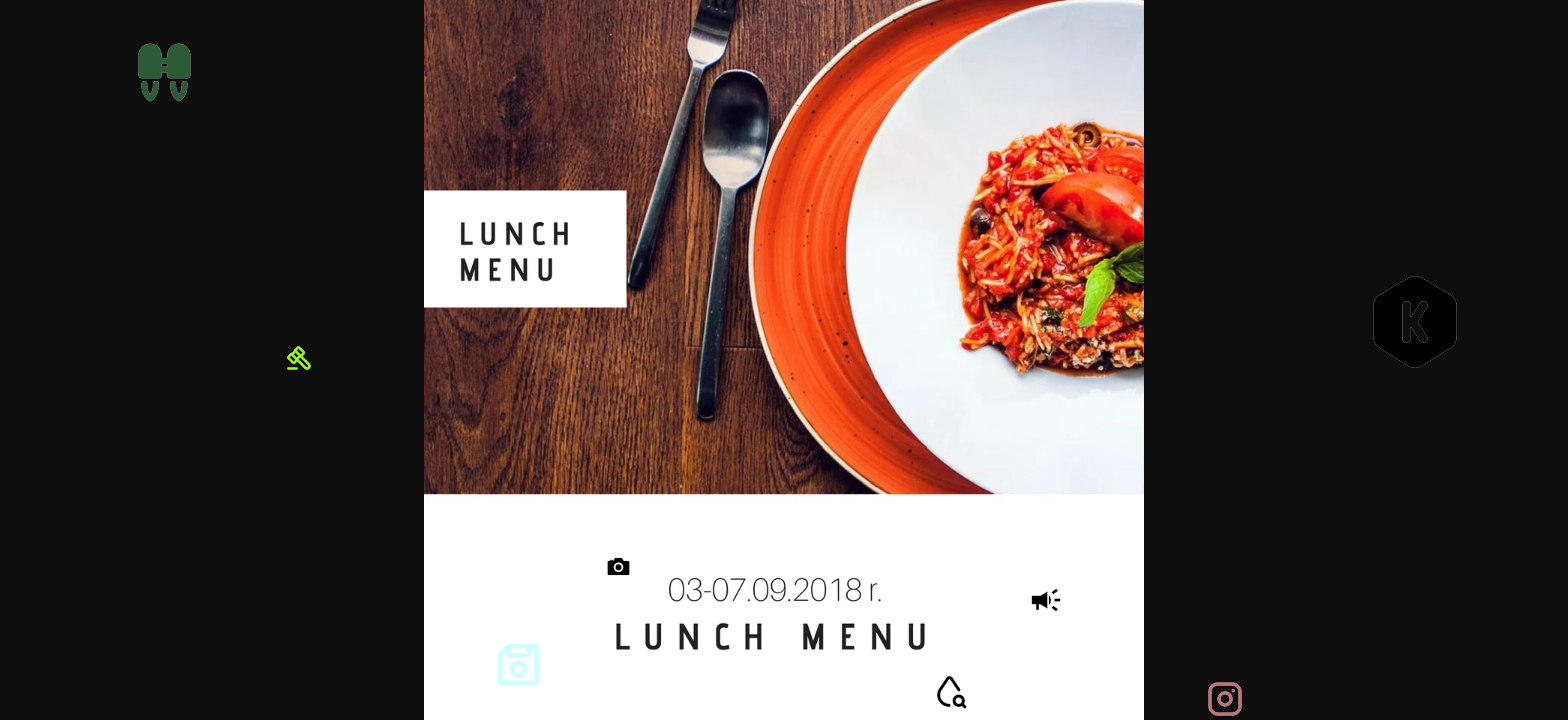 This screenshot has height=720, width=1568. What do you see at coordinates (299, 358) in the screenshot?
I see `access legal or court-related information` at bounding box center [299, 358].